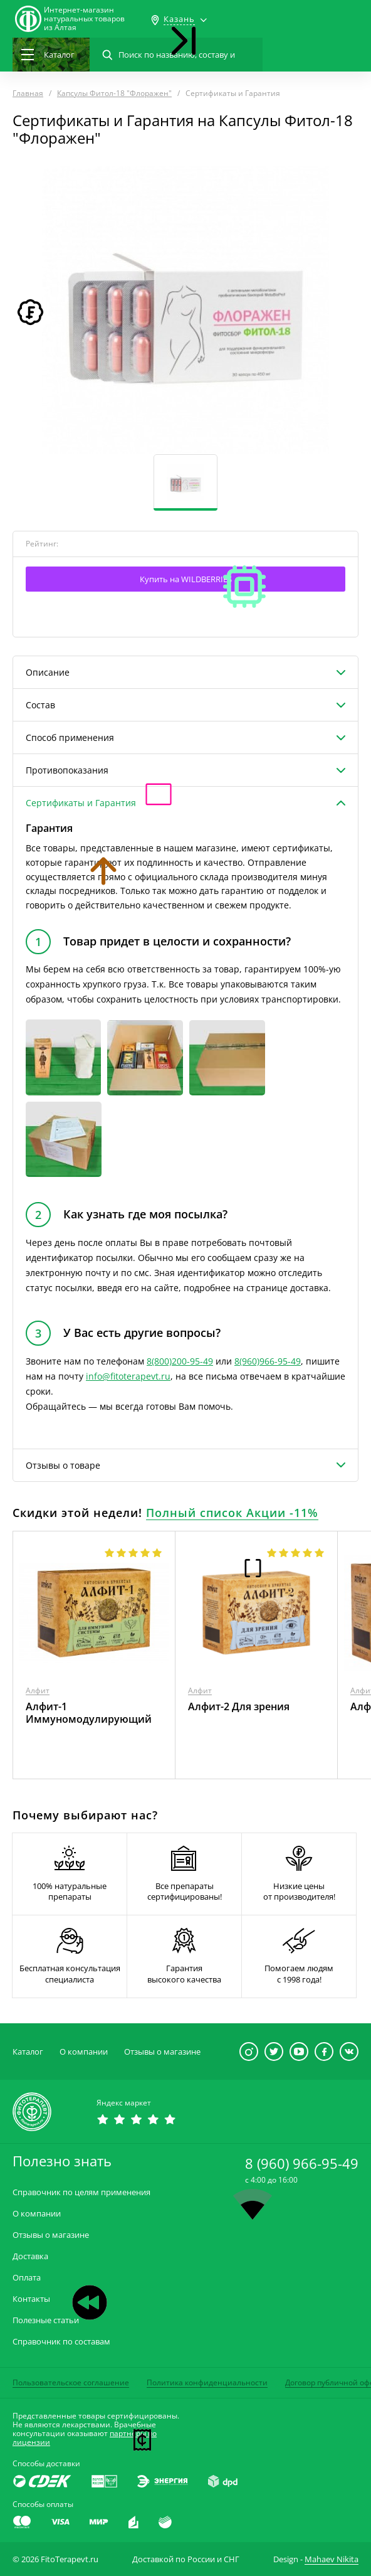 The height and width of the screenshot is (2576, 371). Describe the element at coordinates (159, 794) in the screenshot. I see `select or crop a rectangular area` at that location.